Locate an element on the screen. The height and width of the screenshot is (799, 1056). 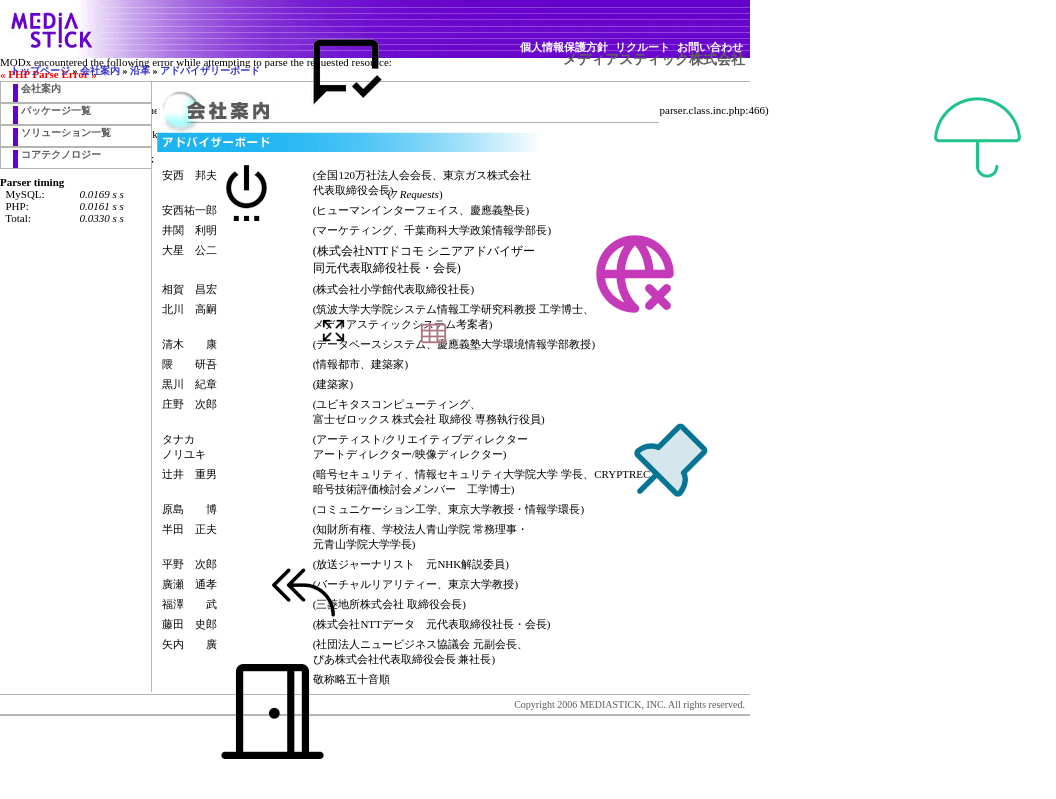
view all apps or menu options is located at coordinates (433, 333).